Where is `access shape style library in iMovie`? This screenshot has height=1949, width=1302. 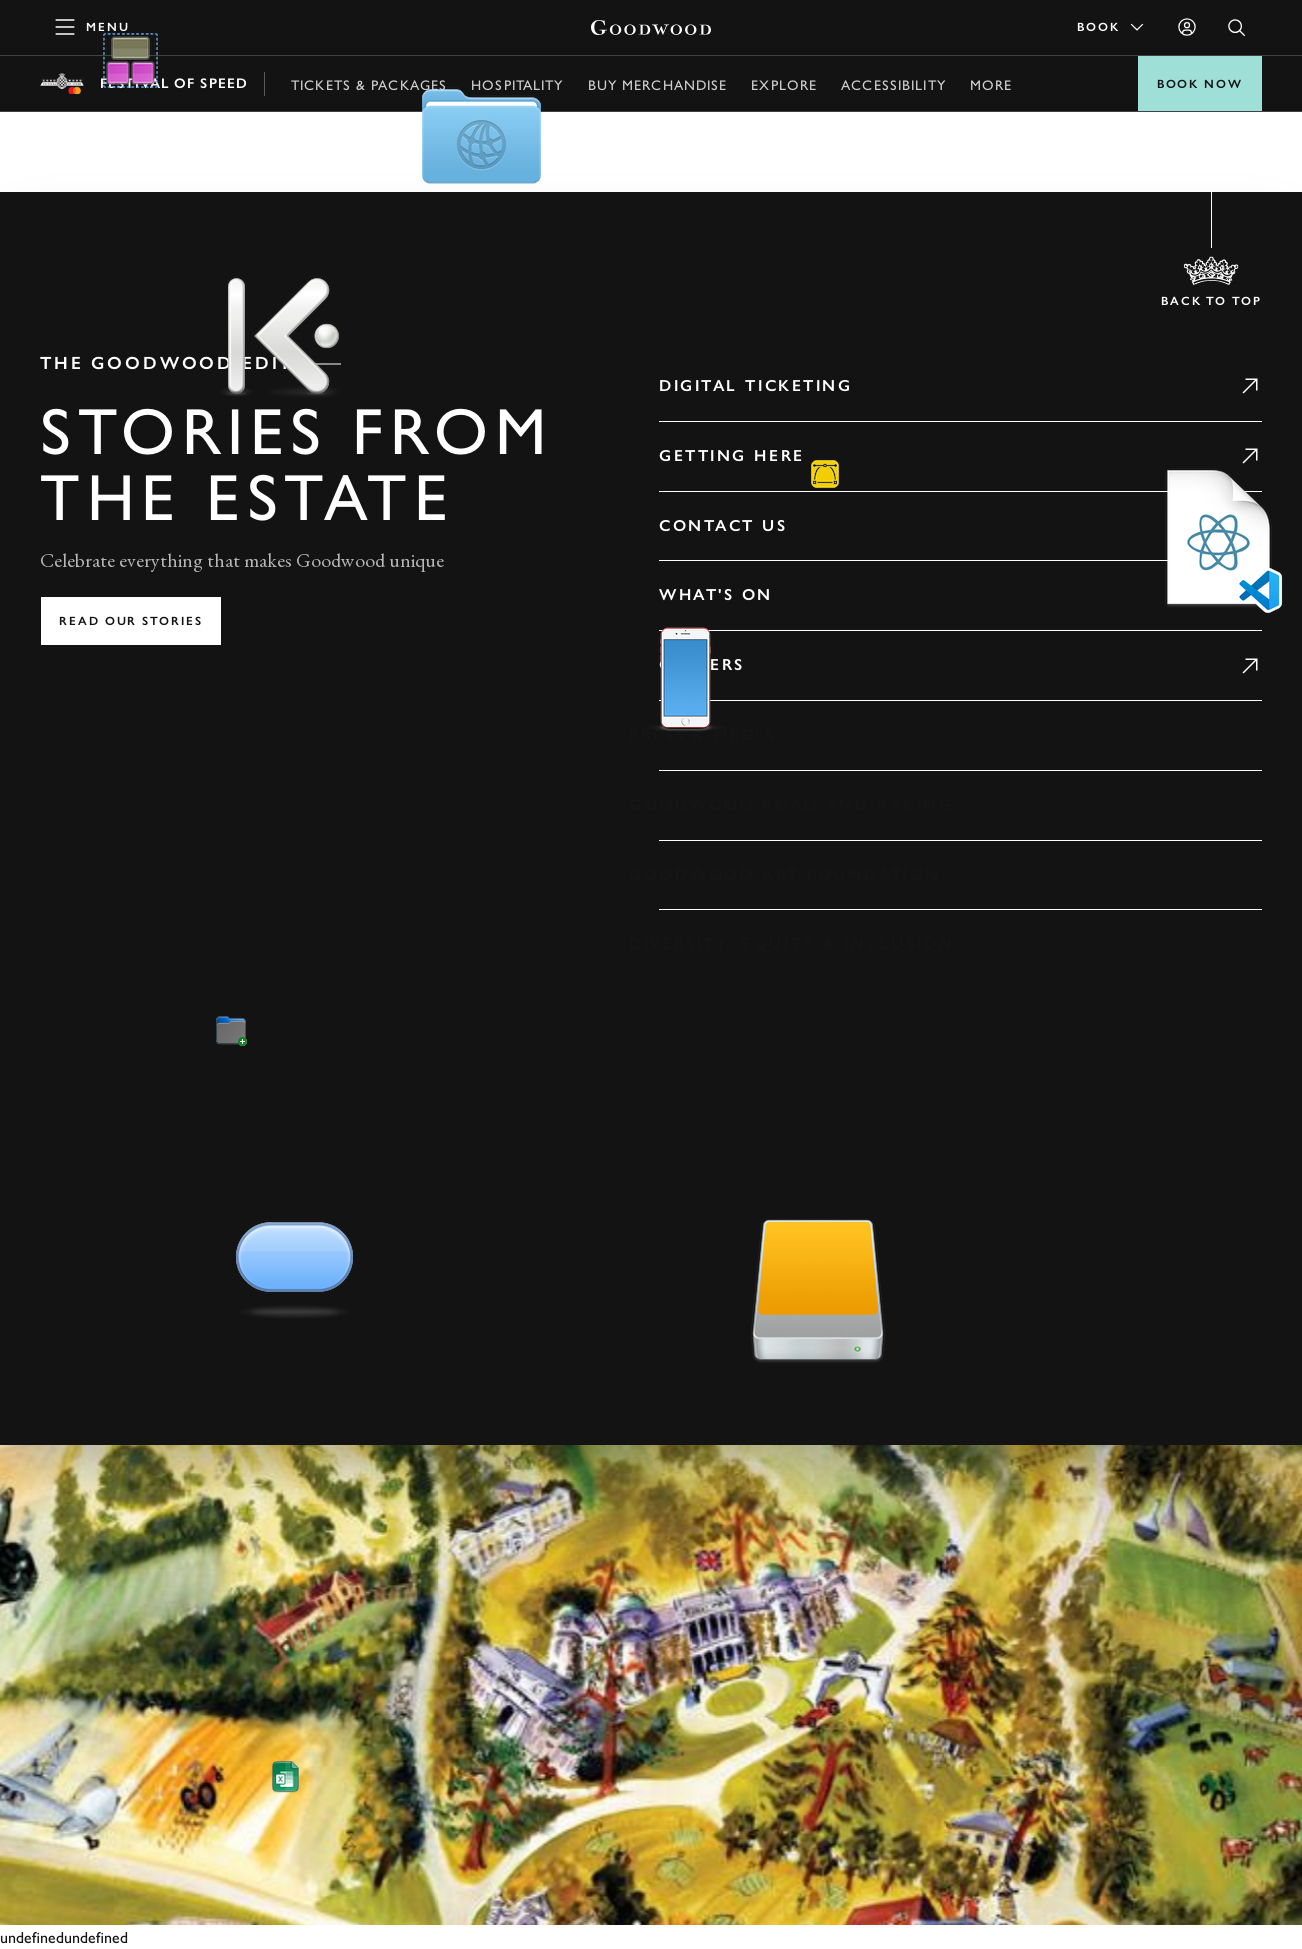
access shape style library in iMovie is located at coordinates (825, 474).